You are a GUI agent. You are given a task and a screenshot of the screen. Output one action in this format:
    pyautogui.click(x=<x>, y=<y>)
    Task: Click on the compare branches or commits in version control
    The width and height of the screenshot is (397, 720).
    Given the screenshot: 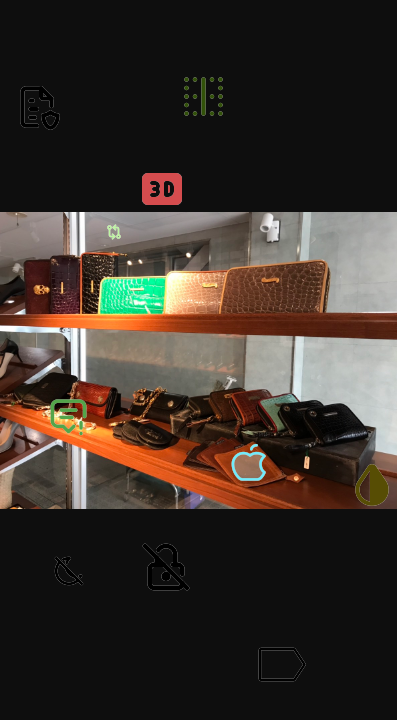 What is the action you would take?
    pyautogui.click(x=114, y=232)
    